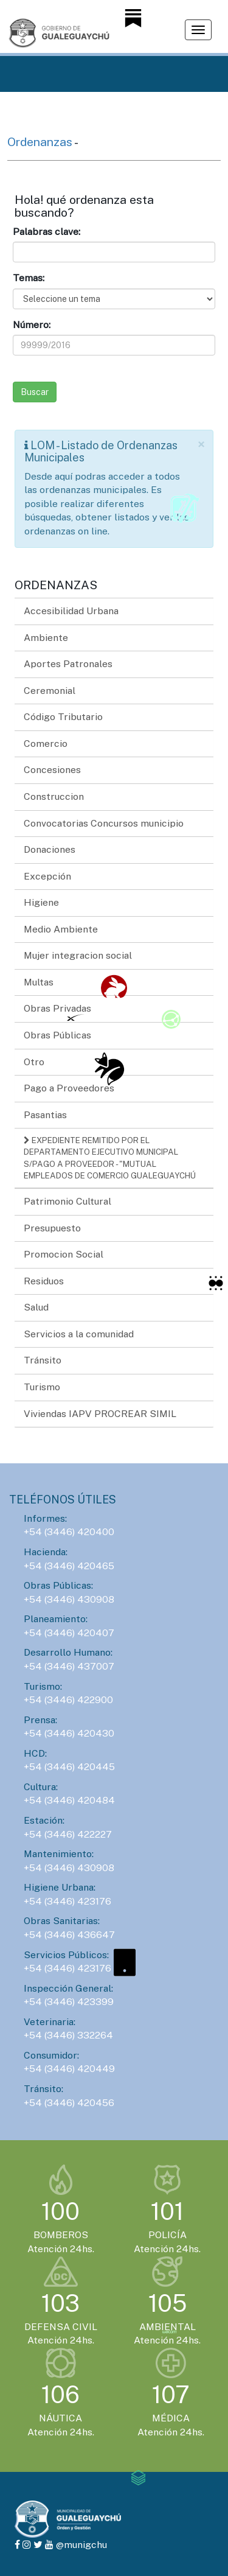 Image resolution: width=228 pixels, height=2576 pixels. Describe the element at coordinates (185, 508) in the screenshot. I see `open xcode development environment` at that location.